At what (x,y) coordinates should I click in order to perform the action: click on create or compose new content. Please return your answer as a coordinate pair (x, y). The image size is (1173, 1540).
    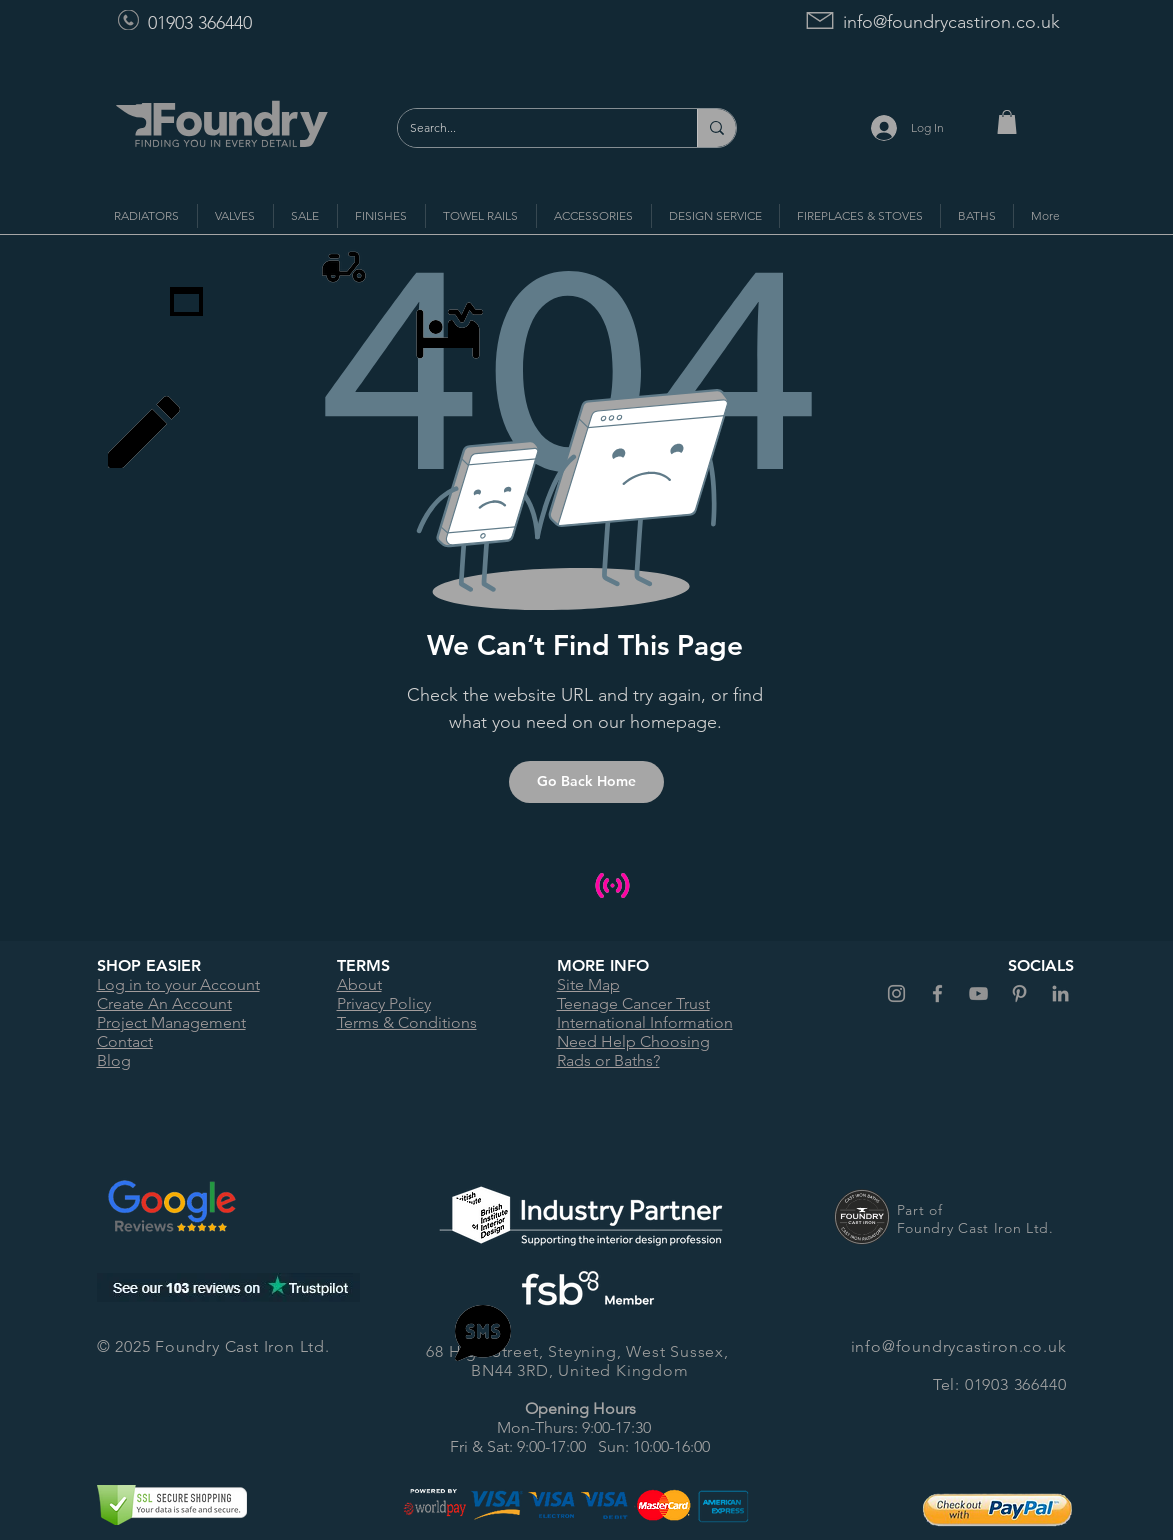
    Looking at the image, I should click on (144, 432).